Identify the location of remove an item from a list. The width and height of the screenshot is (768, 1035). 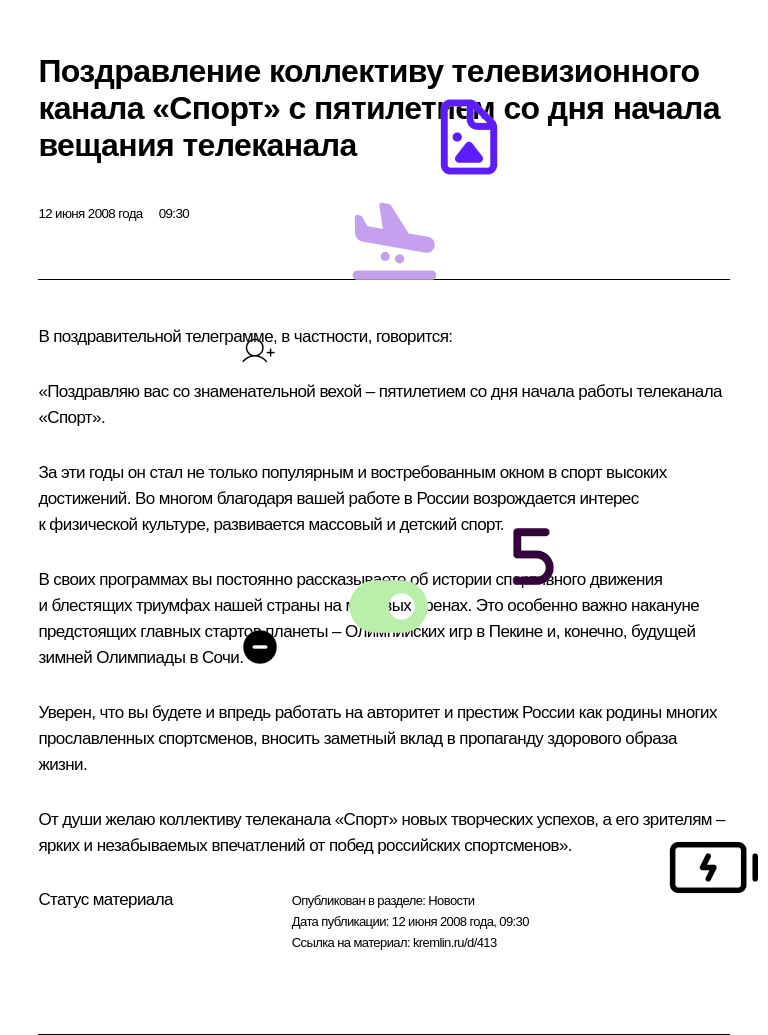
(260, 647).